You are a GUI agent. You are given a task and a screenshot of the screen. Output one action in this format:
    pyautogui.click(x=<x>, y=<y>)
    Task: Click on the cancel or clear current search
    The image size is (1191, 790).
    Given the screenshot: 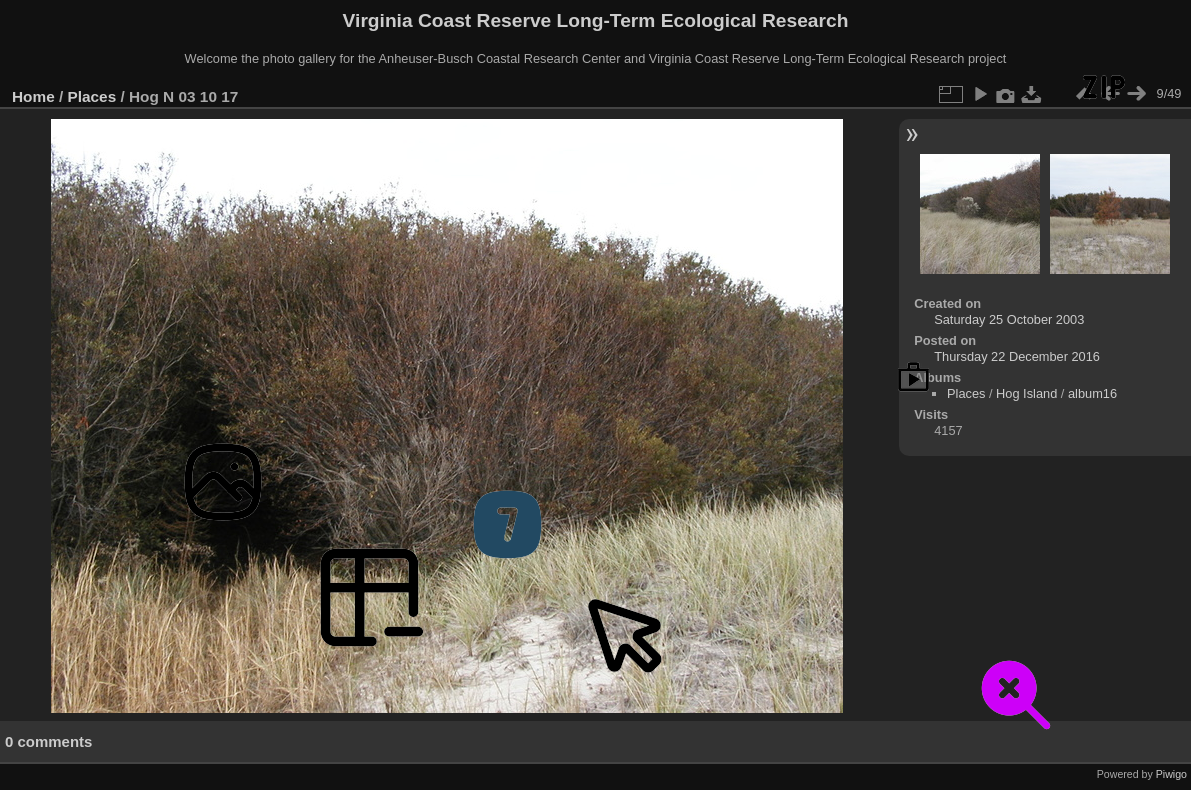 What is the action you would take?
    pyautogui.click(x=1016, y=695)
    